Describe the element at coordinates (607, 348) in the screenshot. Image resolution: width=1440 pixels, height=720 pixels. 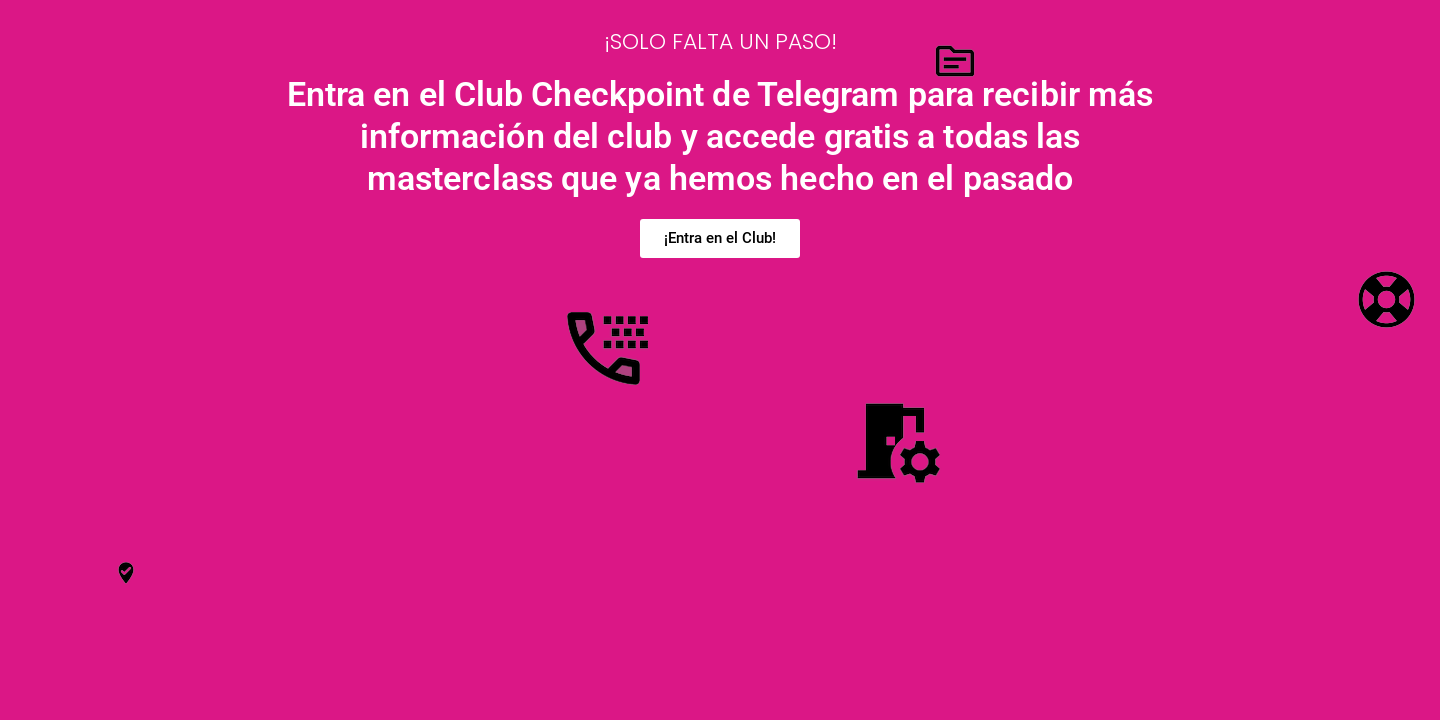
I see `access TTY/TDD accessibility calling features` at that location.